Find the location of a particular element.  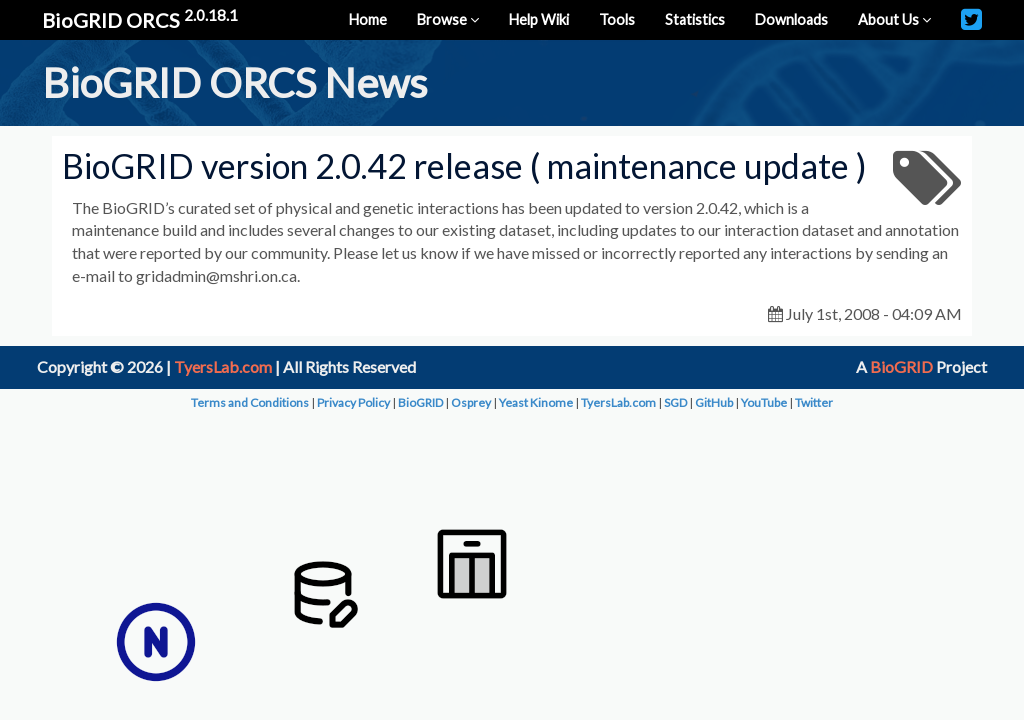

indicates elevator access nearby is located at coordinates (472, 564).